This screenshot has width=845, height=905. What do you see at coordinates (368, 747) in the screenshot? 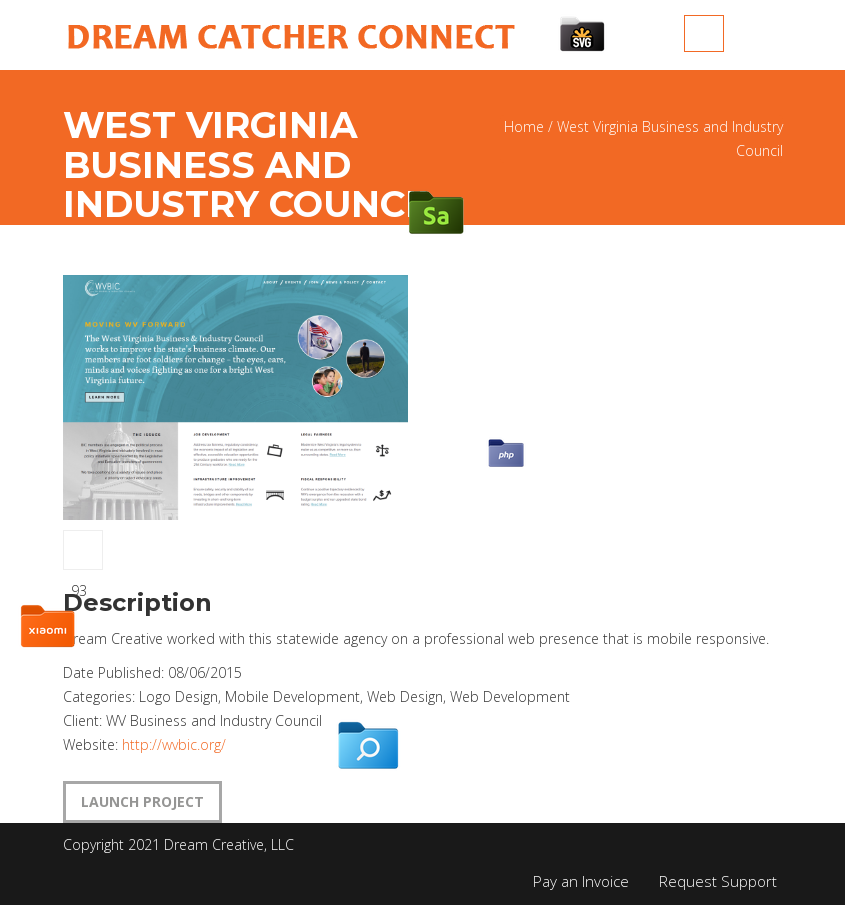
I see `search within folder contents` at bounding box center [368, 747].